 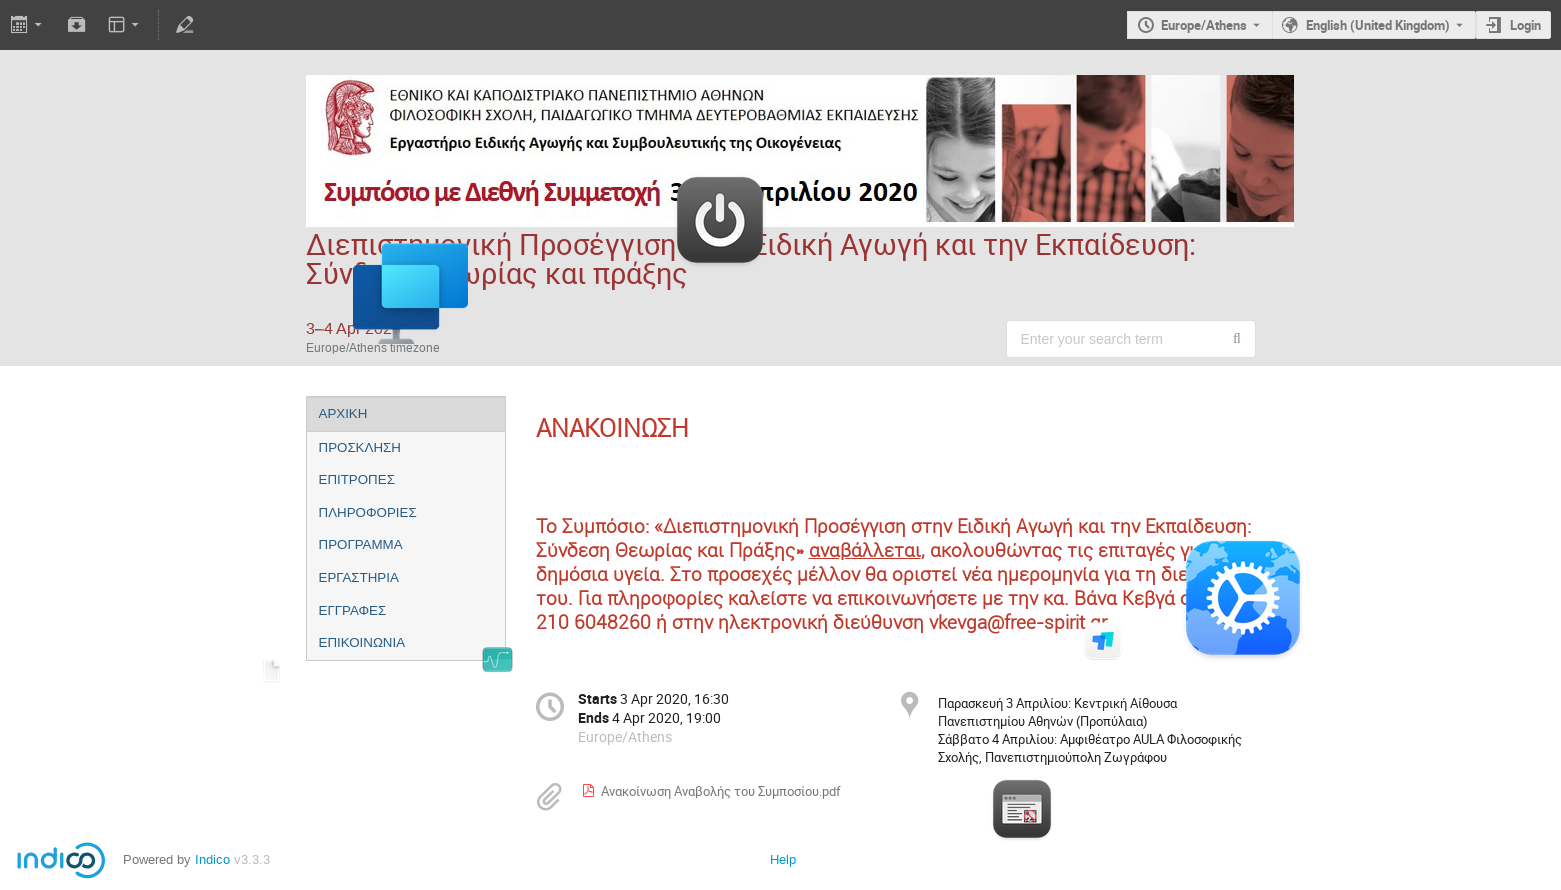 I want to click on configure VMware network settings, so click(x=1243, y=598).